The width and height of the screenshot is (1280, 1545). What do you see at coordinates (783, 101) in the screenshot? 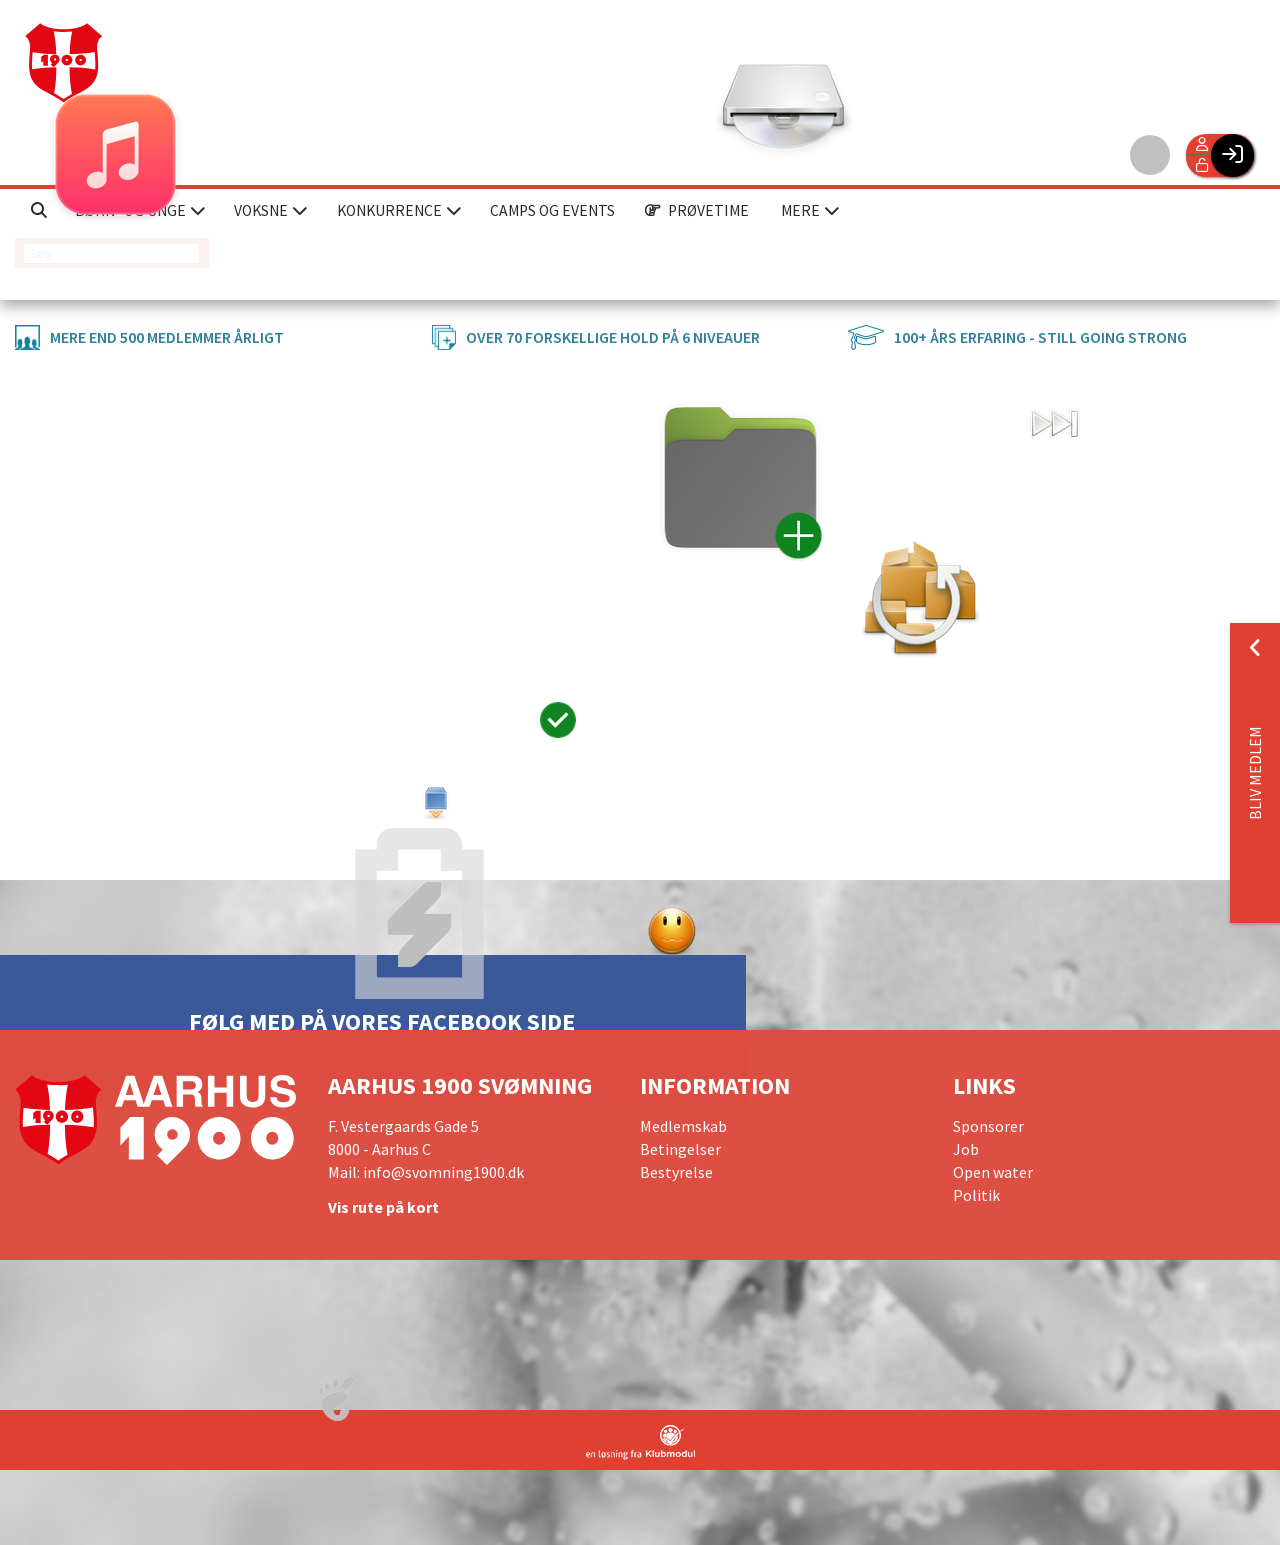
I see `access optical disc drive settings` at bounding box center [783, 101].